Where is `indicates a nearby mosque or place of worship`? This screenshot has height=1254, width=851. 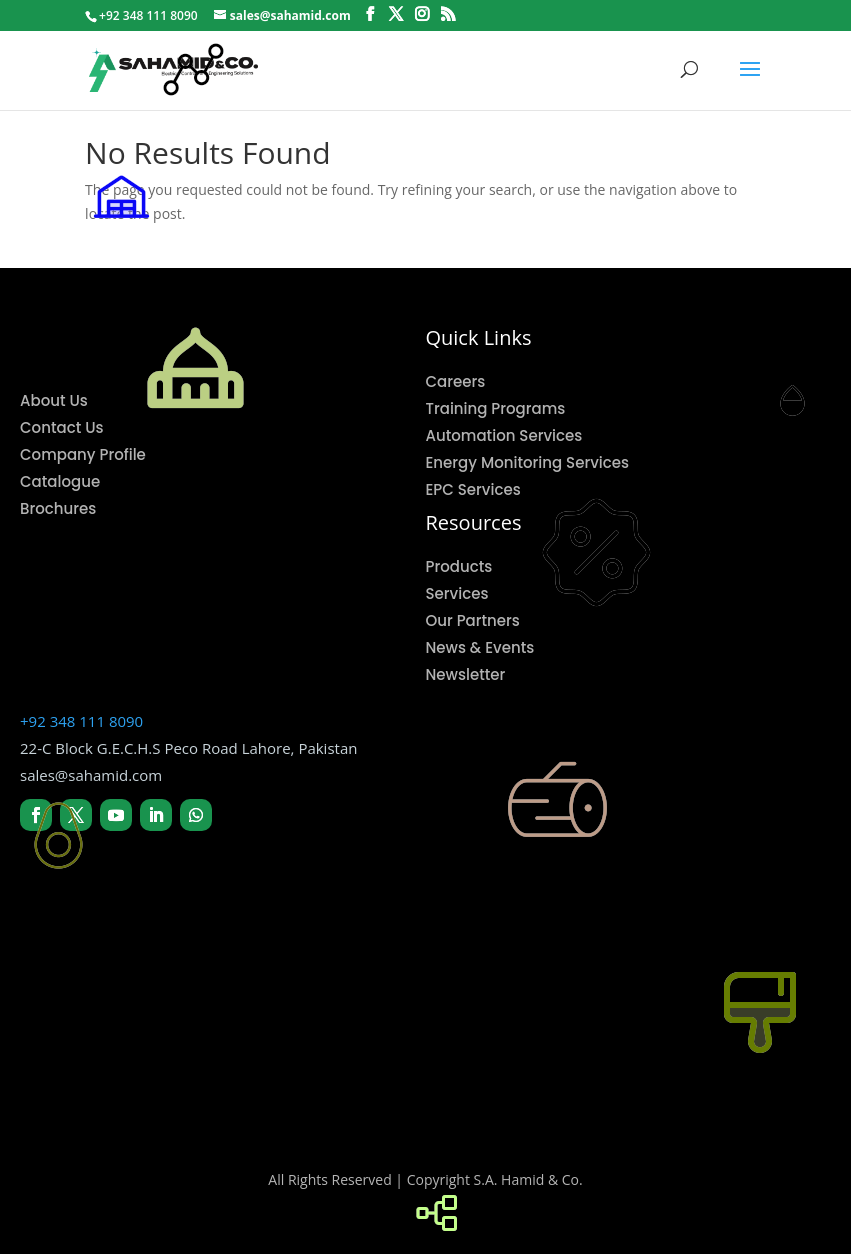
indicates a nearby mosque or place of worship is located at coordinates (195, 372).